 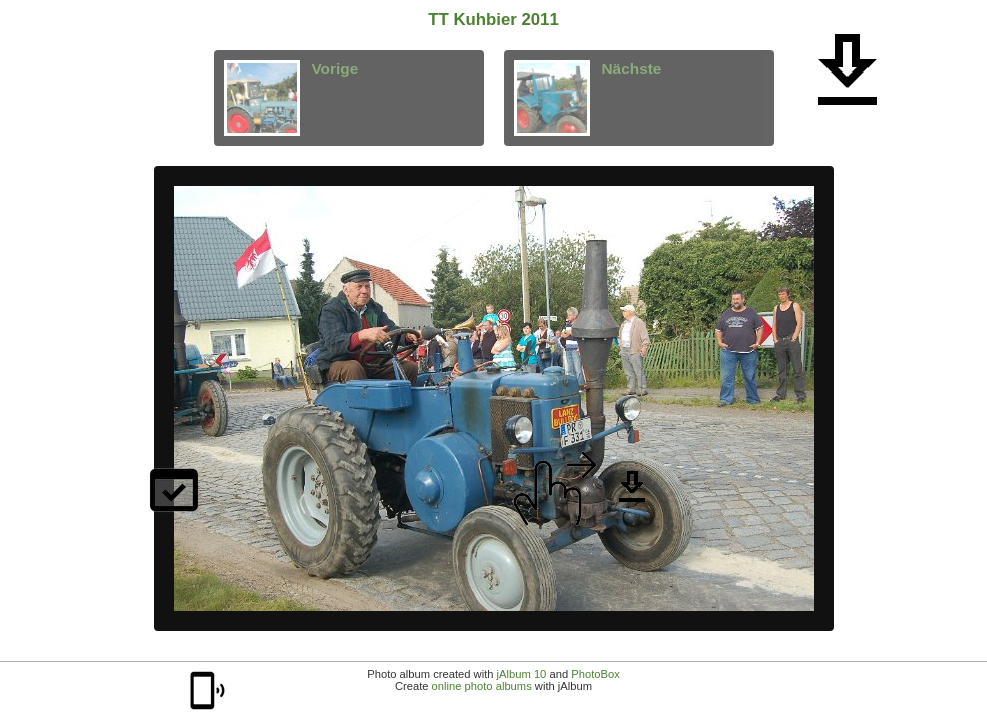 What do you see at coordinates (550, 491) in the screenshot?
I see `swipe right to continue or proceed` at bounding box center [550, 491].